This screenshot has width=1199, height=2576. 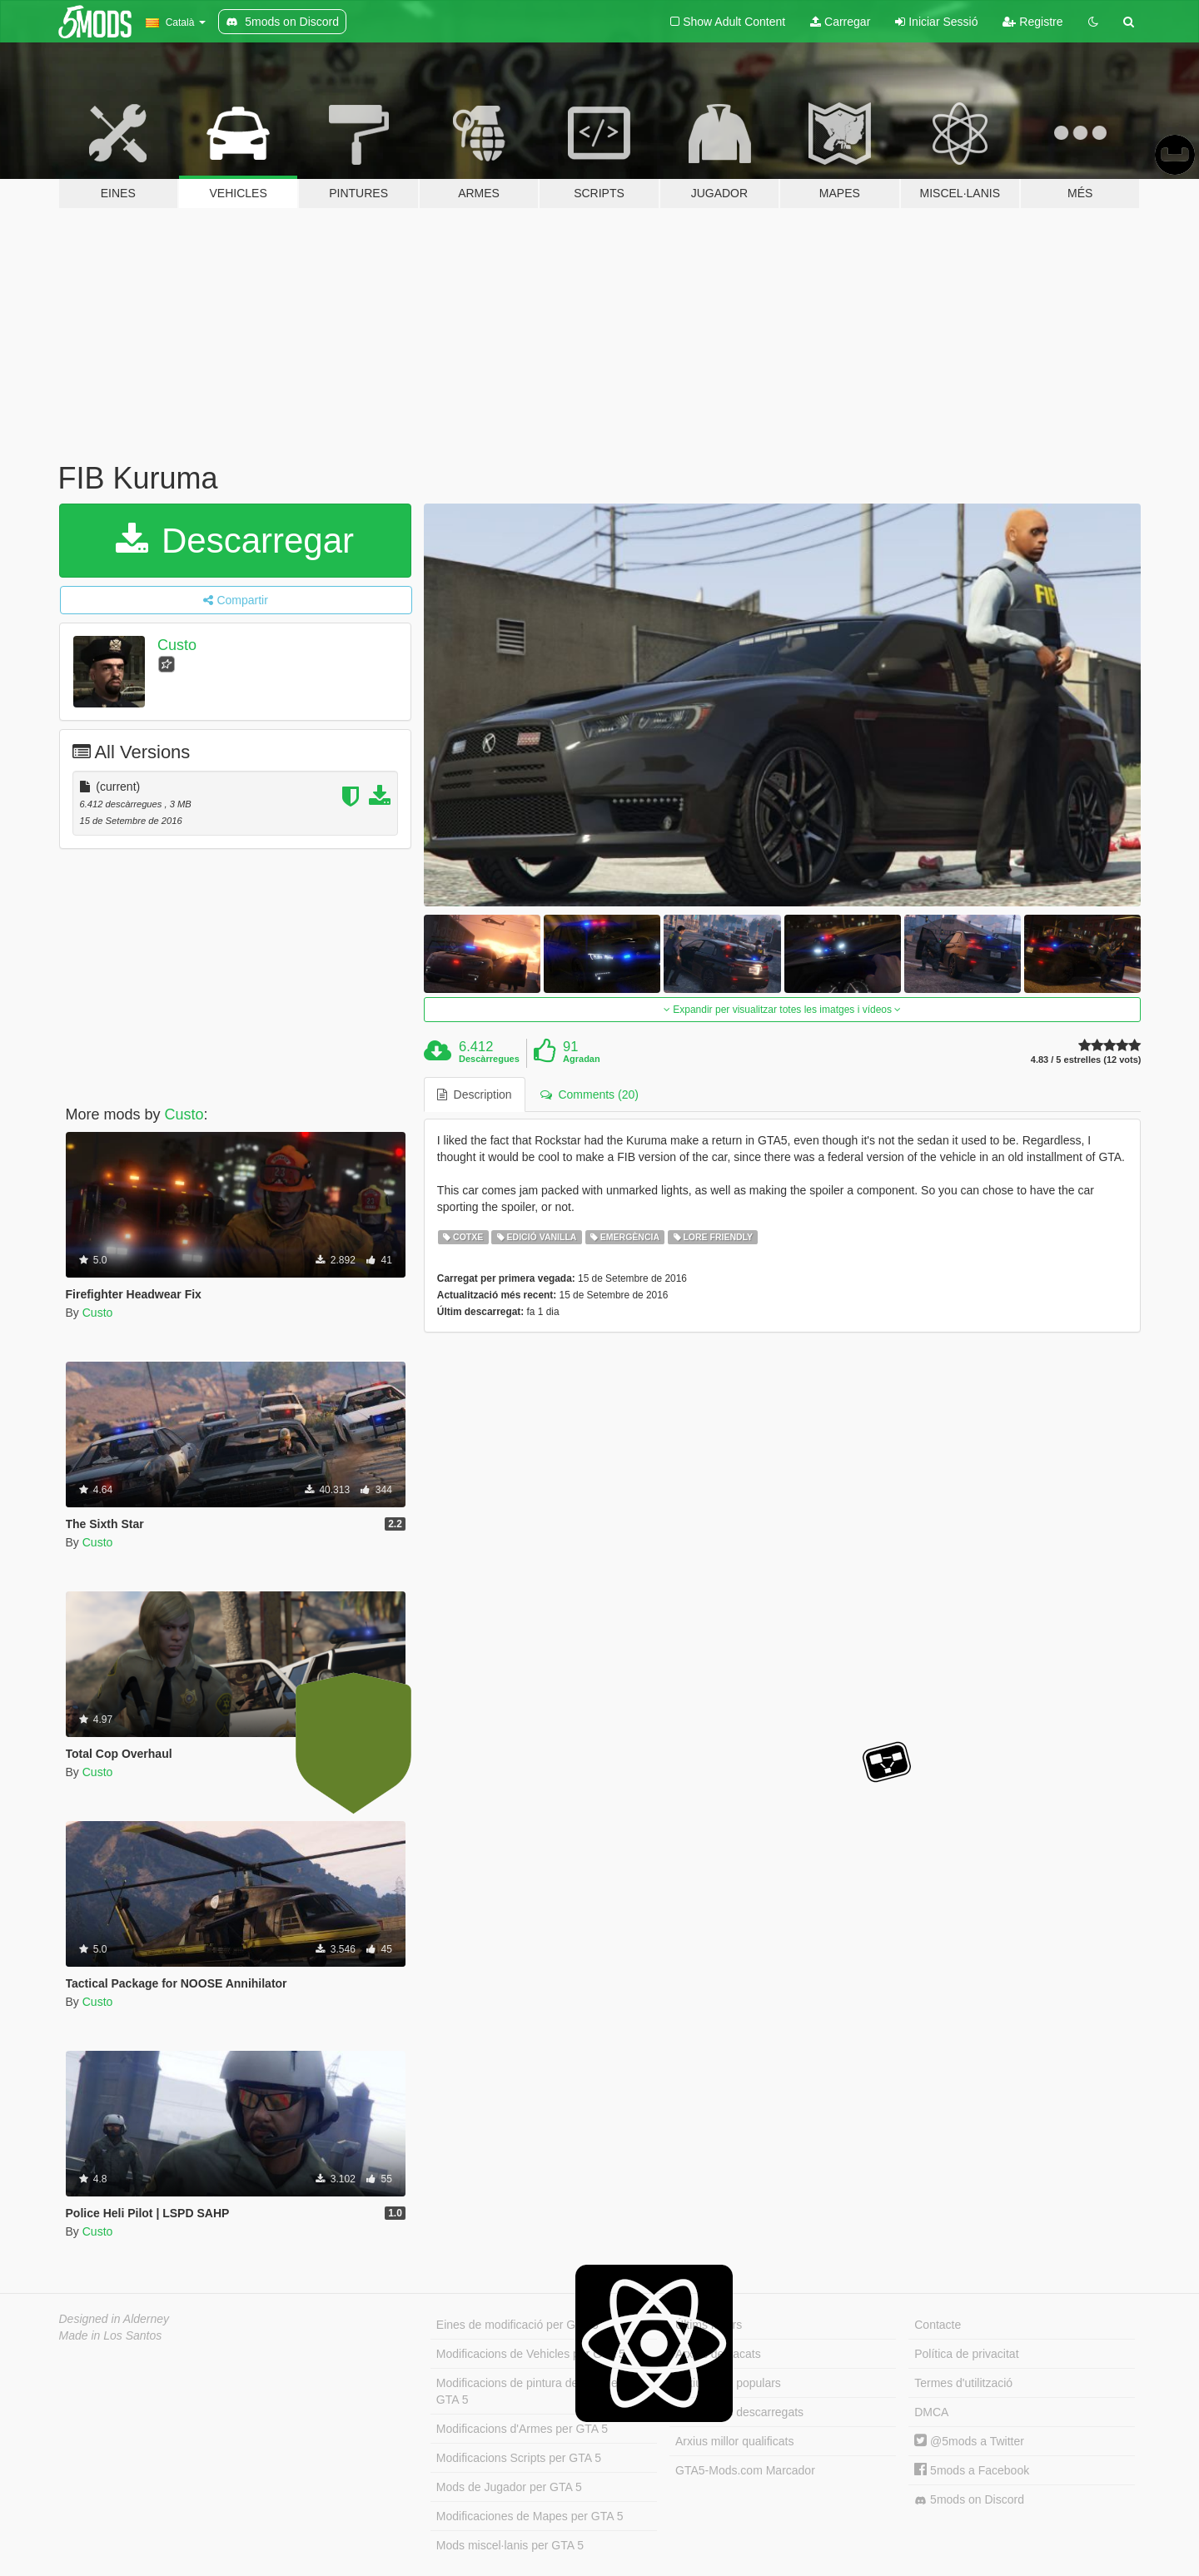 What do you see at coordinates (353, 1743) in the screenshot?
I see `indicates secure or protected status` at bounding box center [353, 1743].